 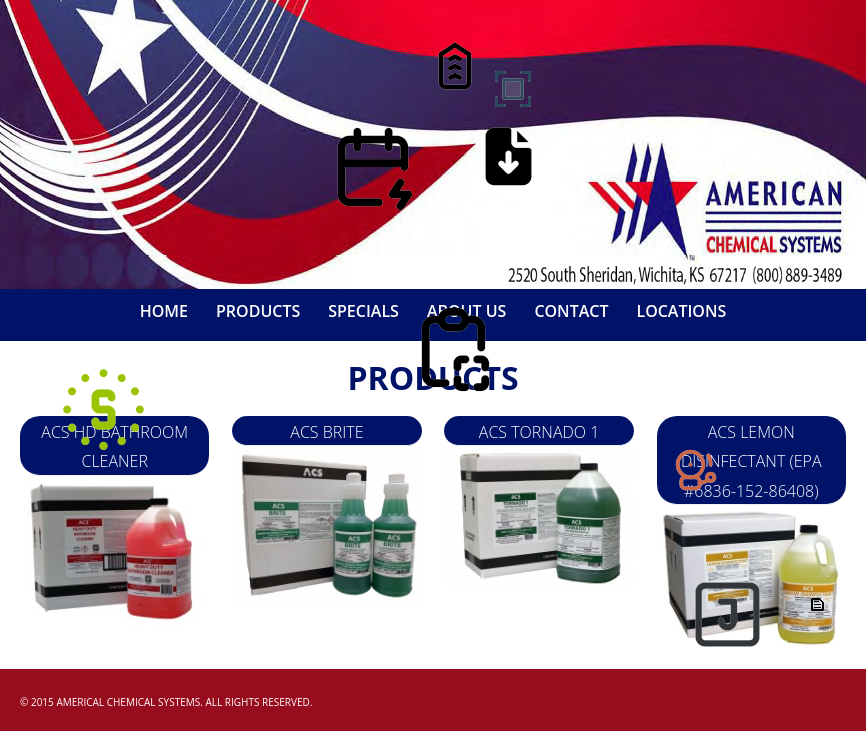 I want to click on trigger an alarm or alert, so click(x=696, y=470).